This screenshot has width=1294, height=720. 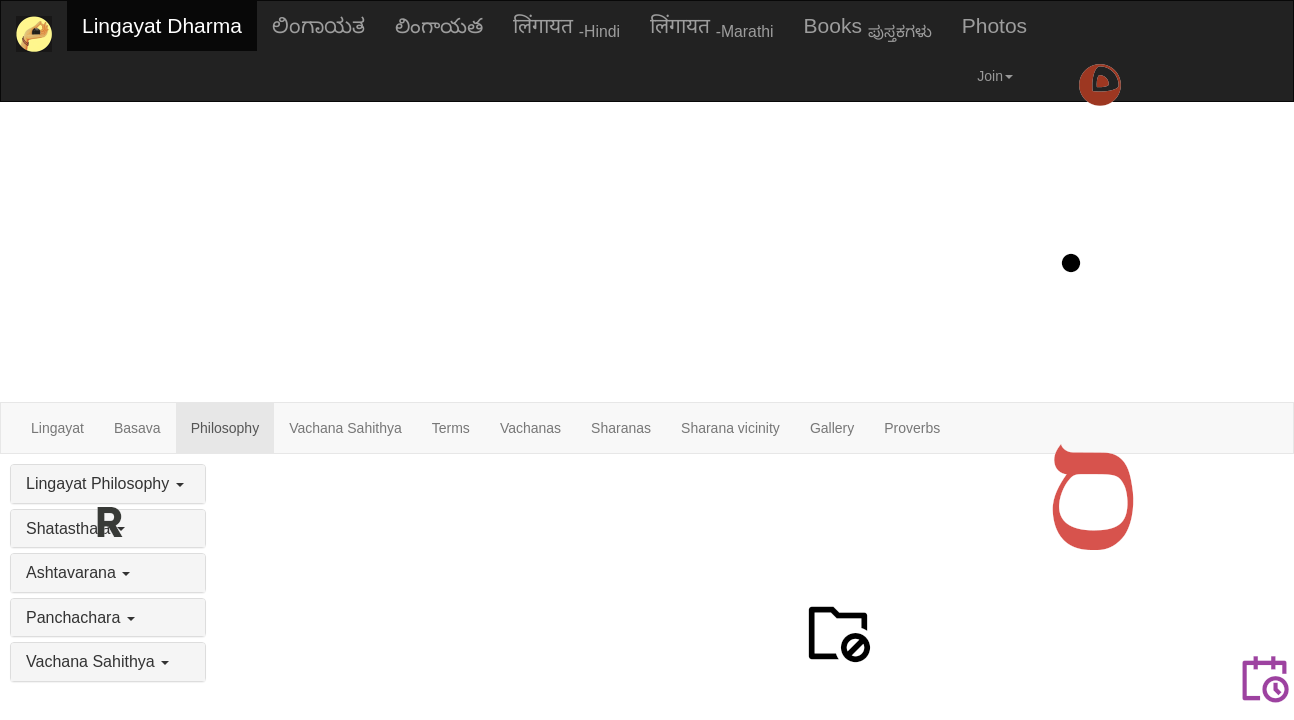 I want to click on view scheduled events or appointments, so click(x=1264, y=680).